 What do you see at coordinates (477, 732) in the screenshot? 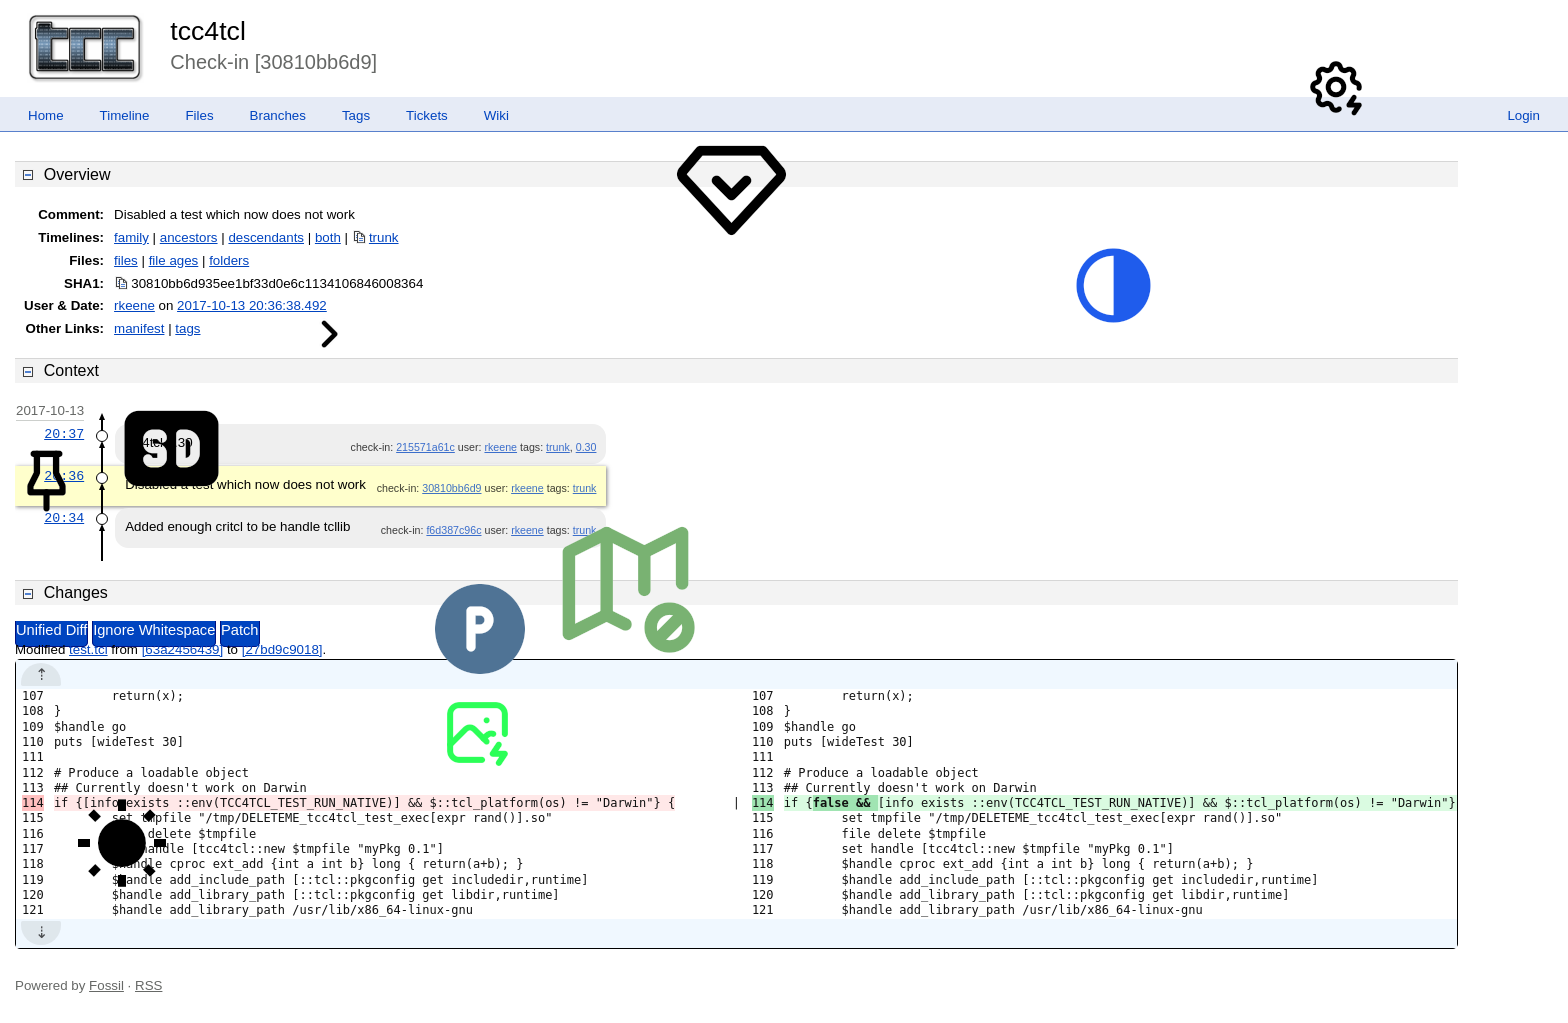
I see `quick photo enhancement or auto-fix` at bounding box center [477, 732].